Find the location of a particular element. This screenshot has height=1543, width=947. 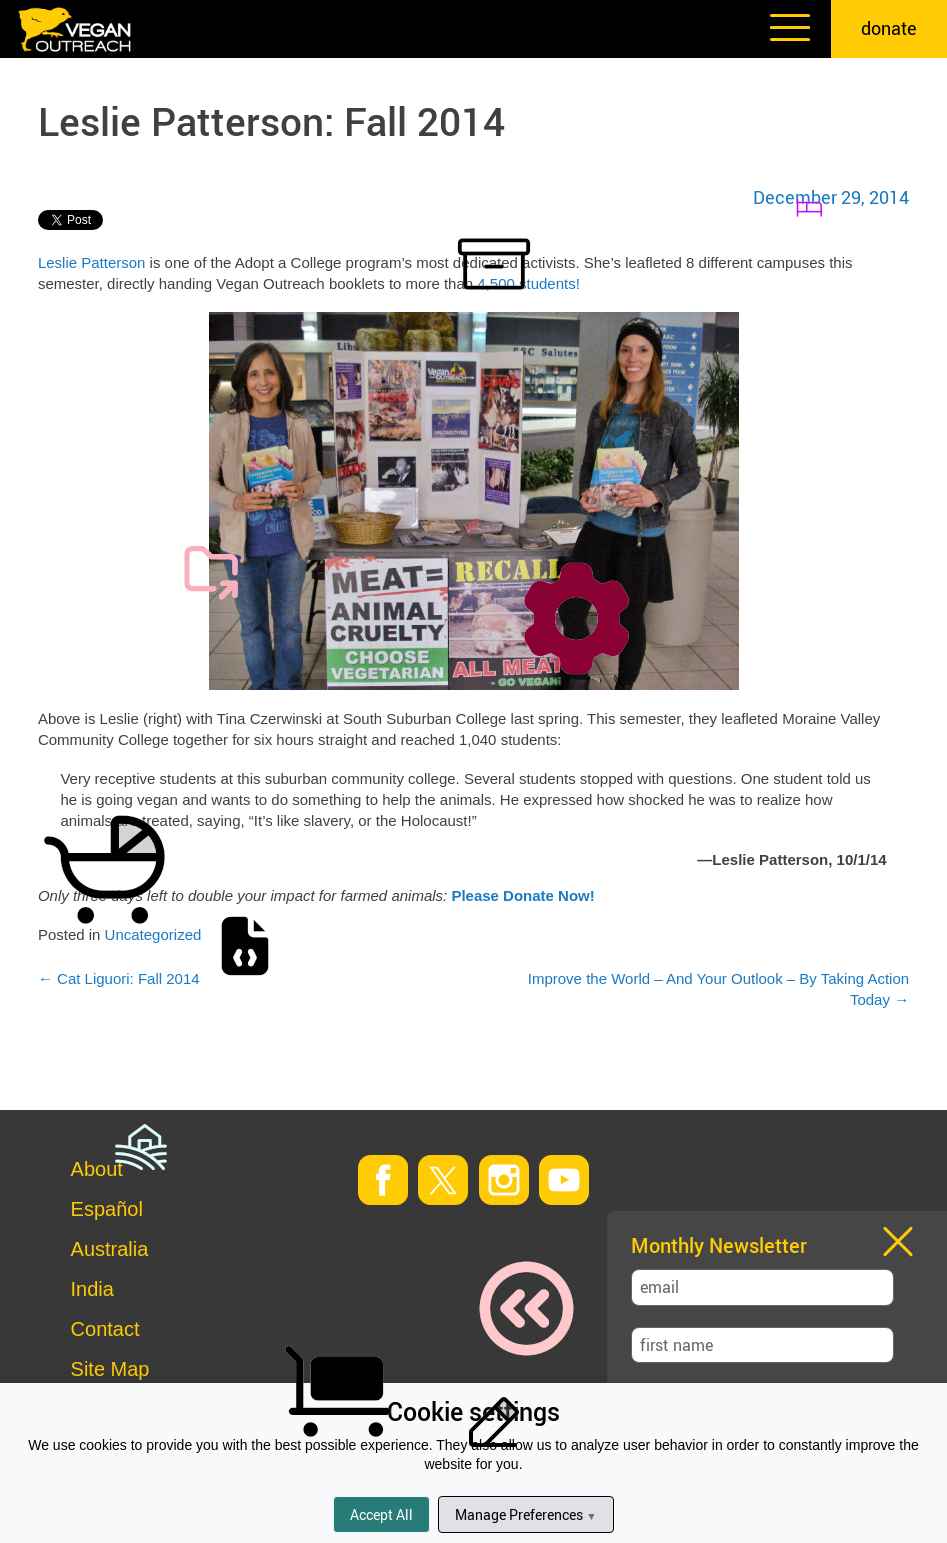

access settings or preferences is located at coordinates (576, 618).